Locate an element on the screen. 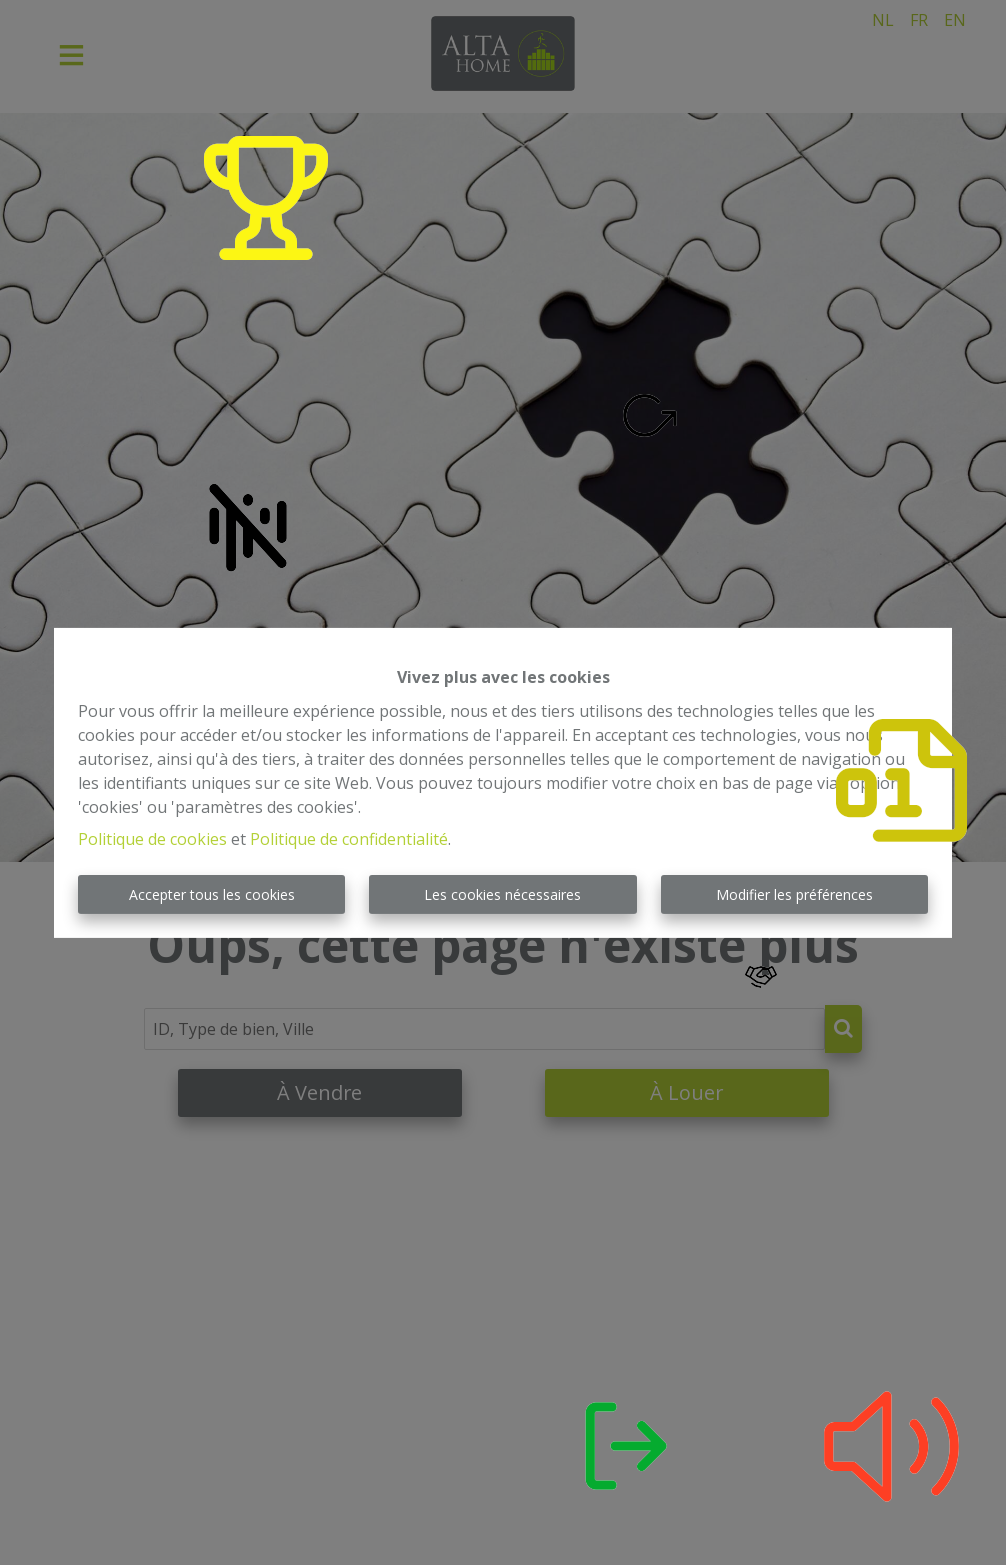 The width and height of the screenshot is (1006, 1565). view achievements or awards is located at coordinates (266, 198).